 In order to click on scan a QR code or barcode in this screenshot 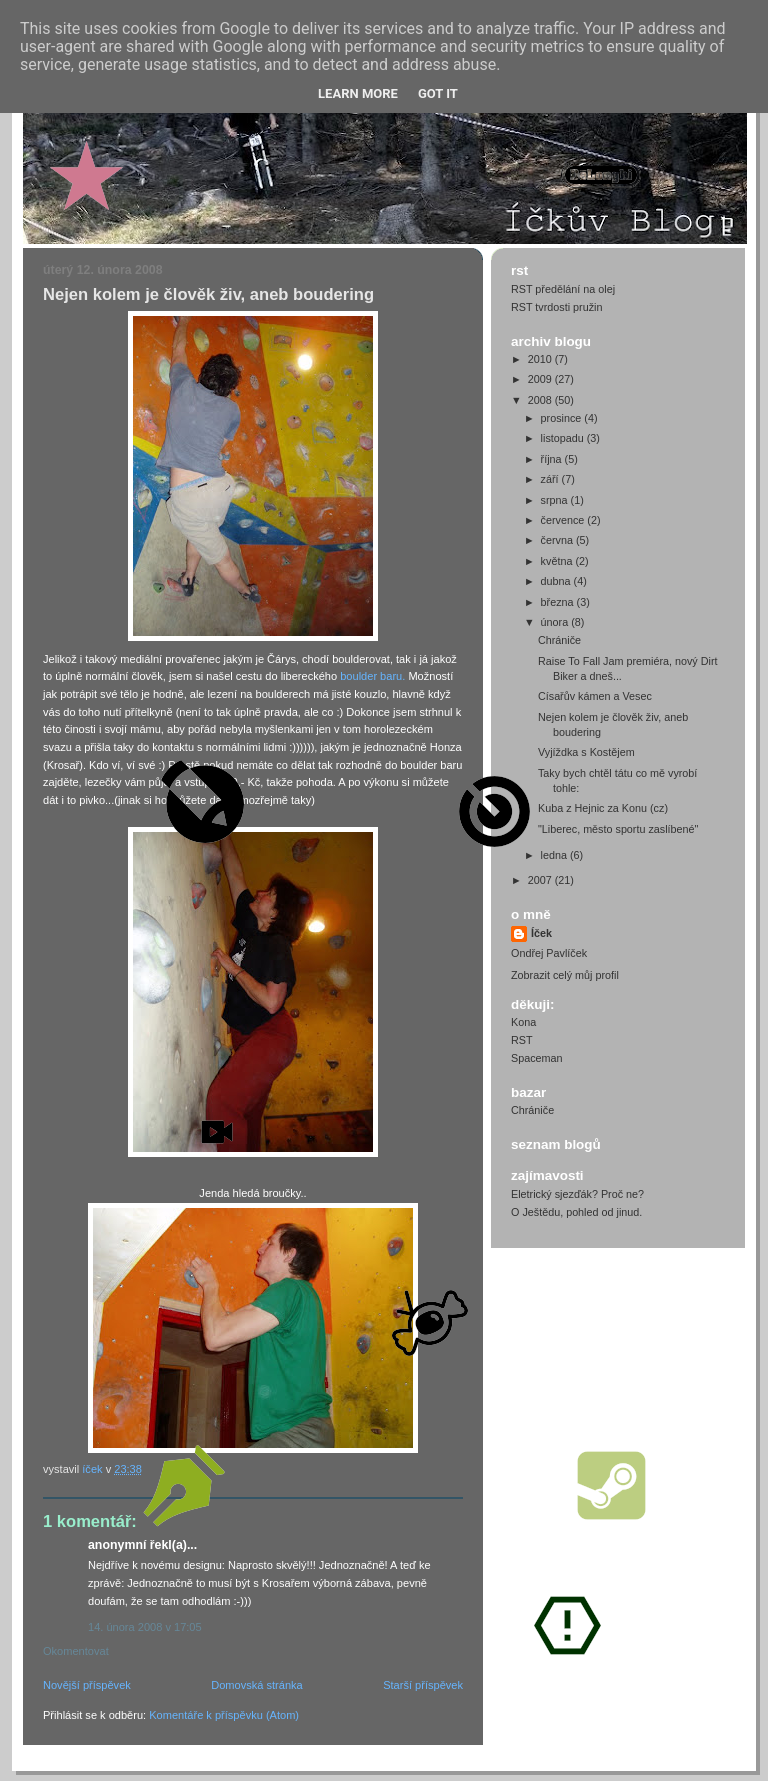, I will do `click(494, 811)`.